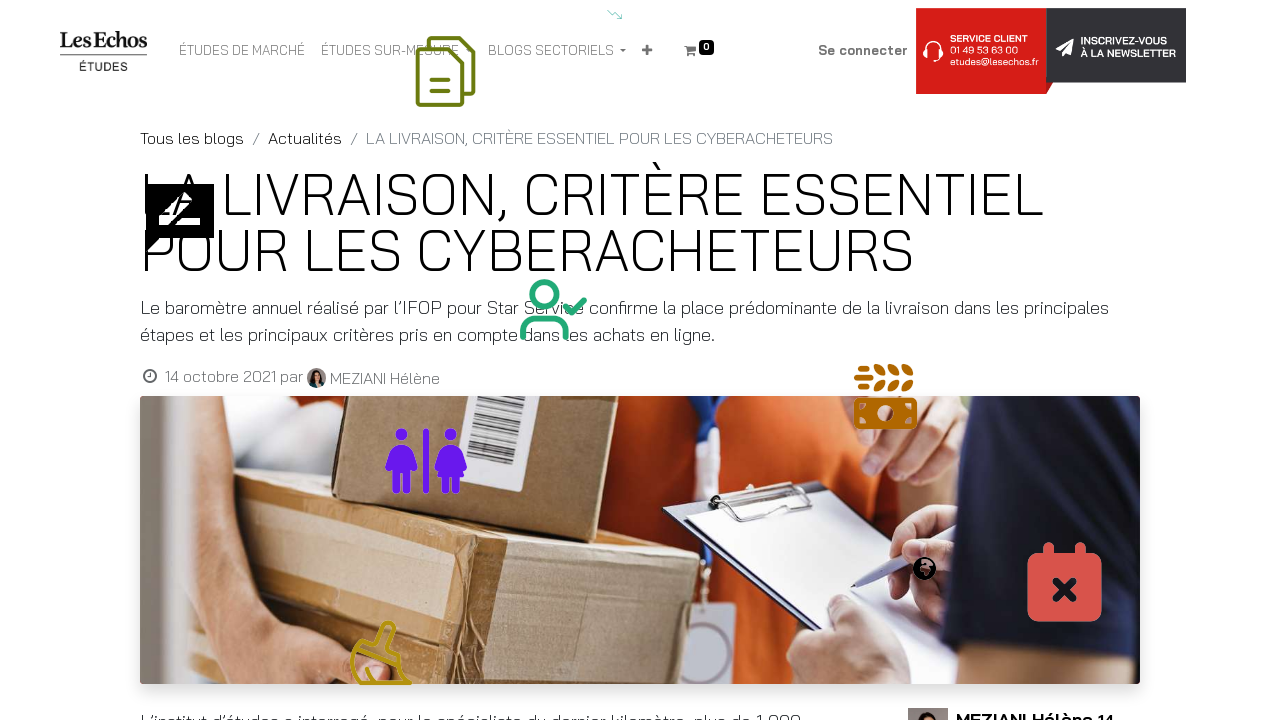 The height and width of the screenshot is (720, 1280). Describe the element at coordinates (1064, 584) in the screenshot. I see `cancel or remove a scheduled event` at that location.